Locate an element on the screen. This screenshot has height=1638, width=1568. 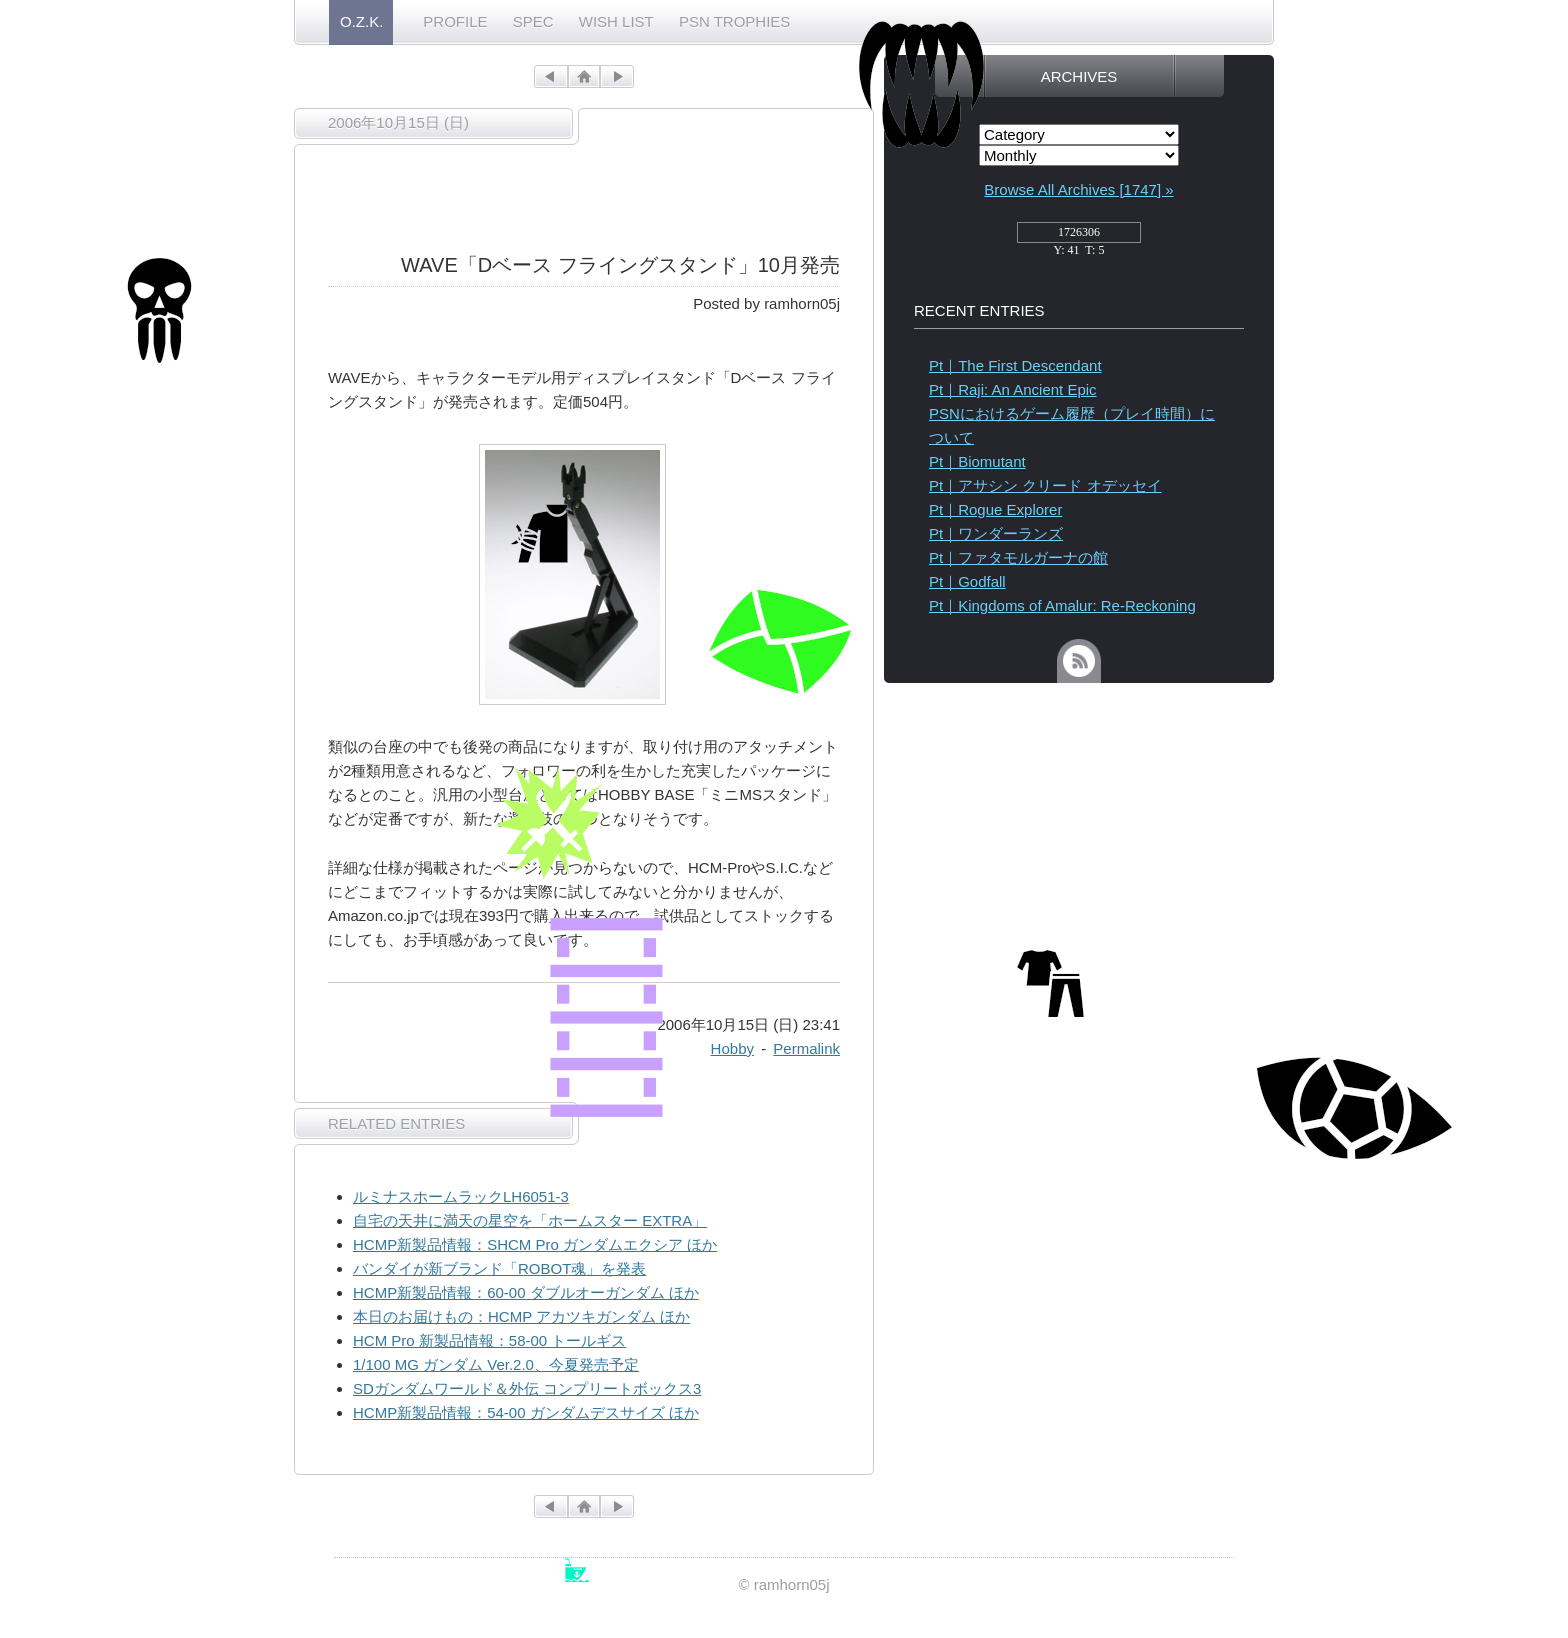
open your inbox or messages is located at coordinates (780, 644).